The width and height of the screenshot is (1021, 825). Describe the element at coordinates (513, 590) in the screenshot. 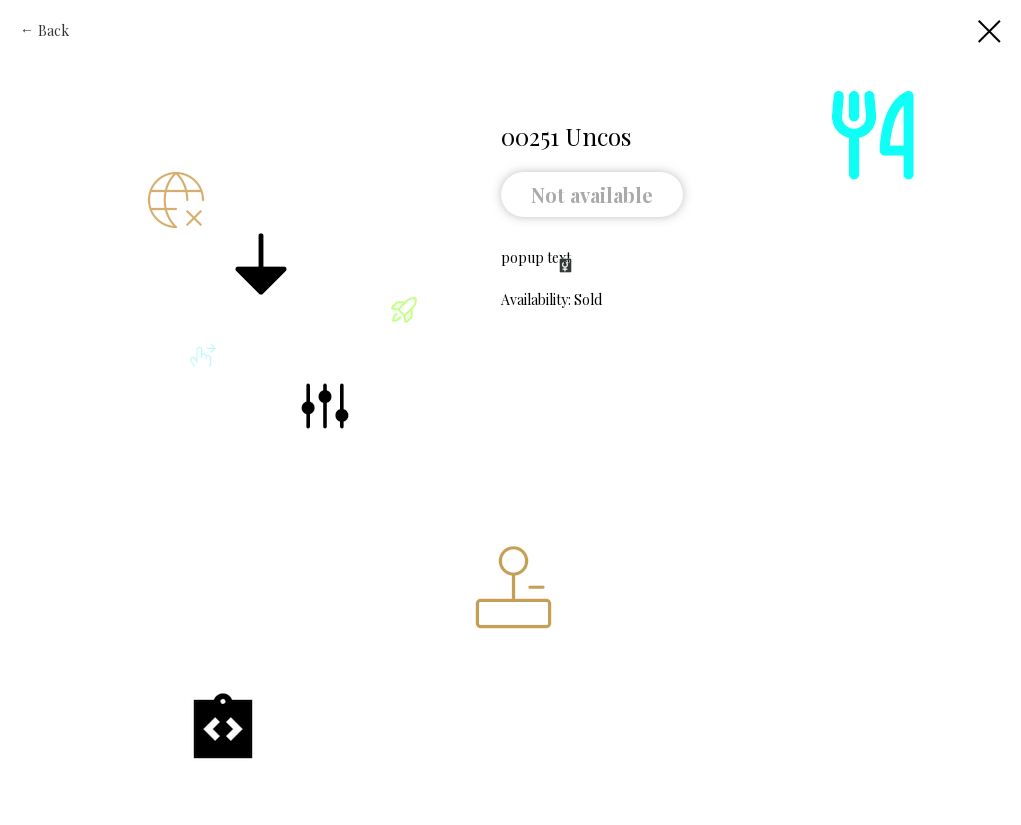

I see `access game controls or gaming features` at that location.